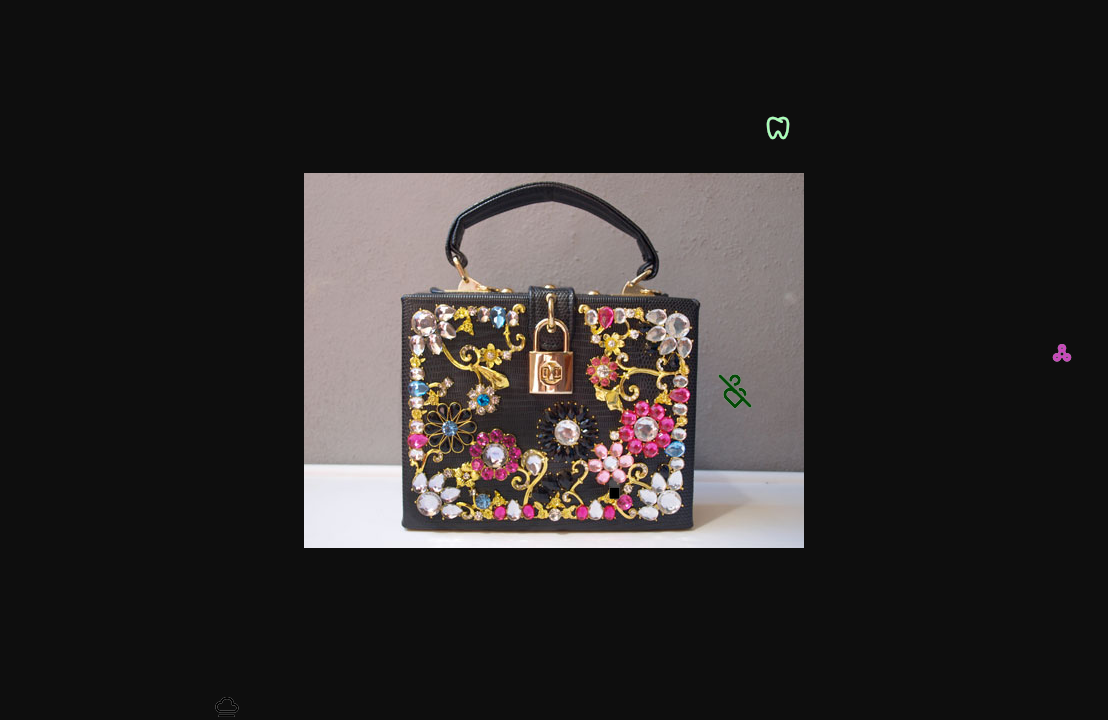 Image resolution: width=1108 pixels, height=720 pixels. Describe the element at coordinates (735, 391) in the screenshot. I see `disable empathy or emotional response features` at that location.